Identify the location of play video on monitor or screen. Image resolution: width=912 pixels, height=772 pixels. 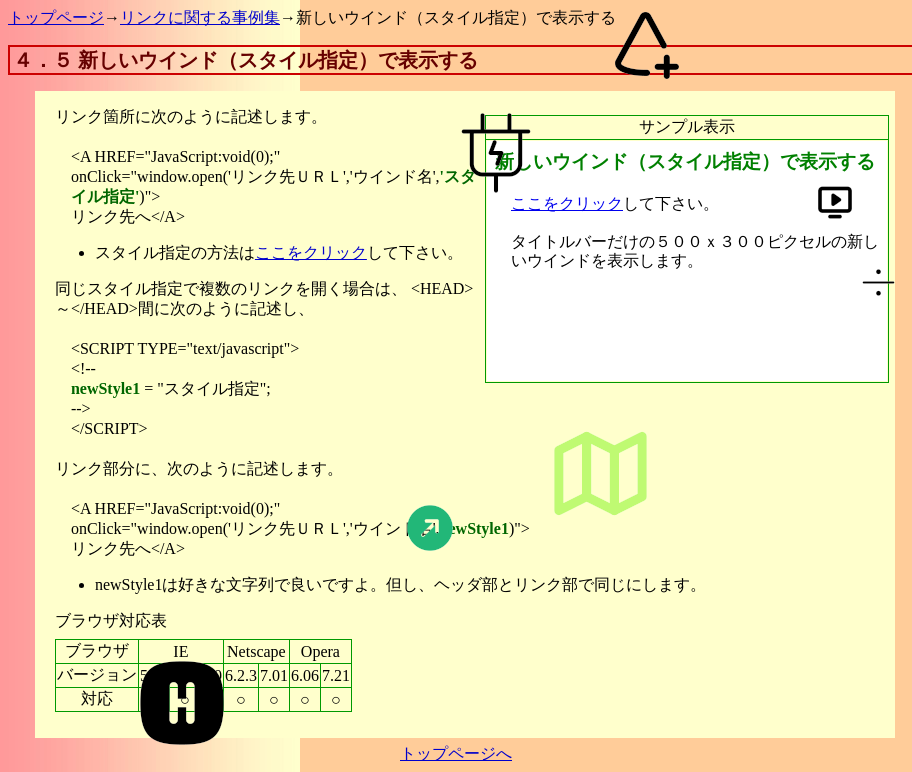
(835, 201).